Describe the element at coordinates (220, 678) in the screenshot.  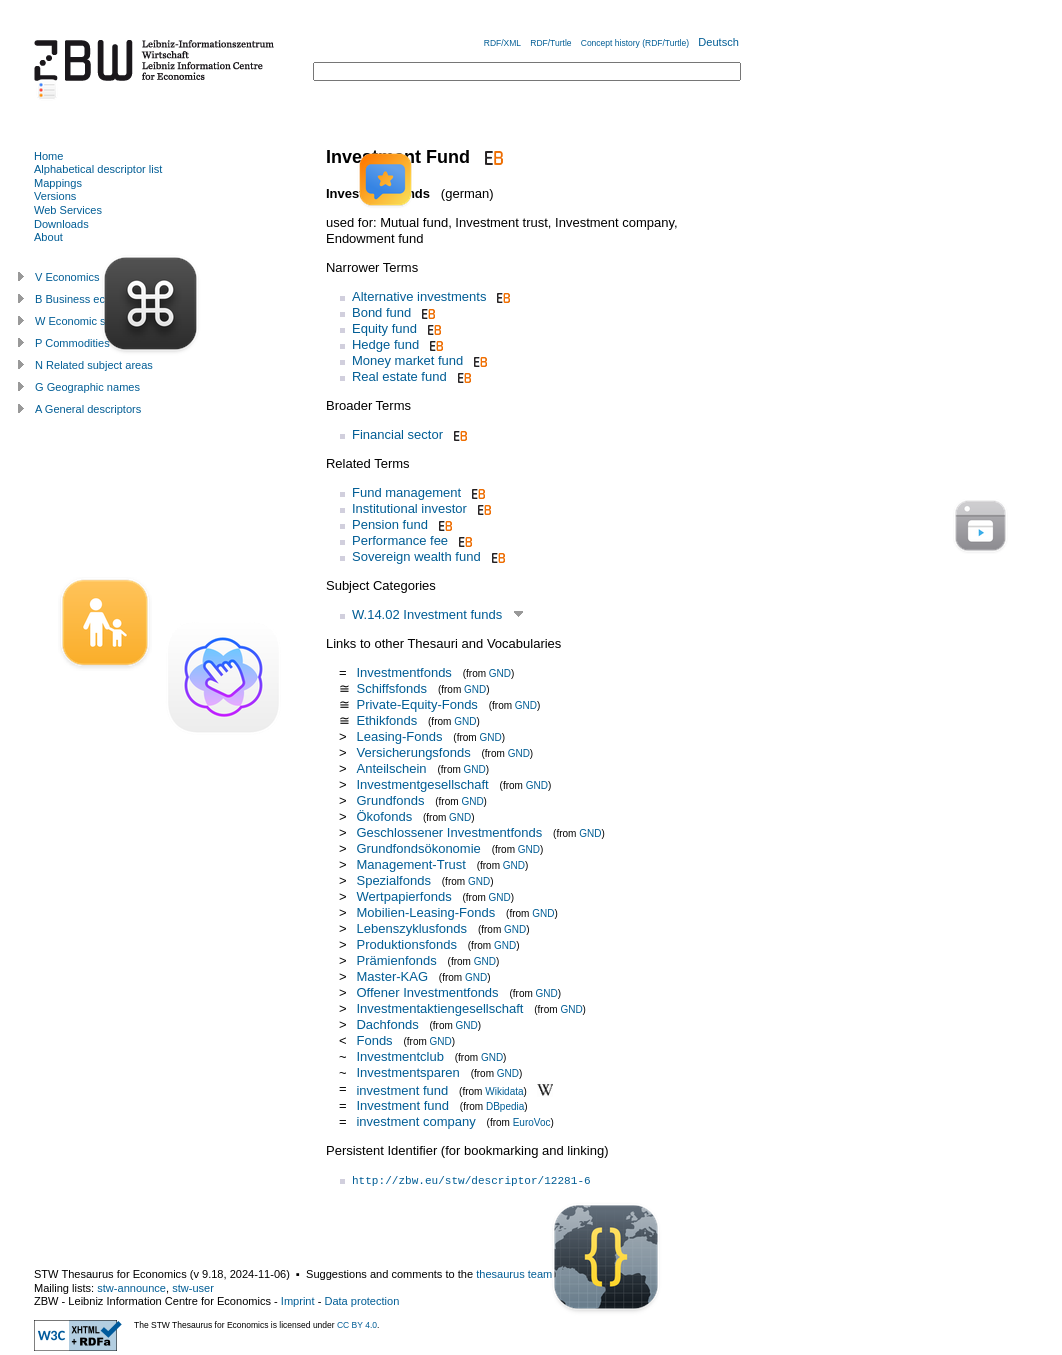
I see `open Gluon Scene Builder application` at that location.